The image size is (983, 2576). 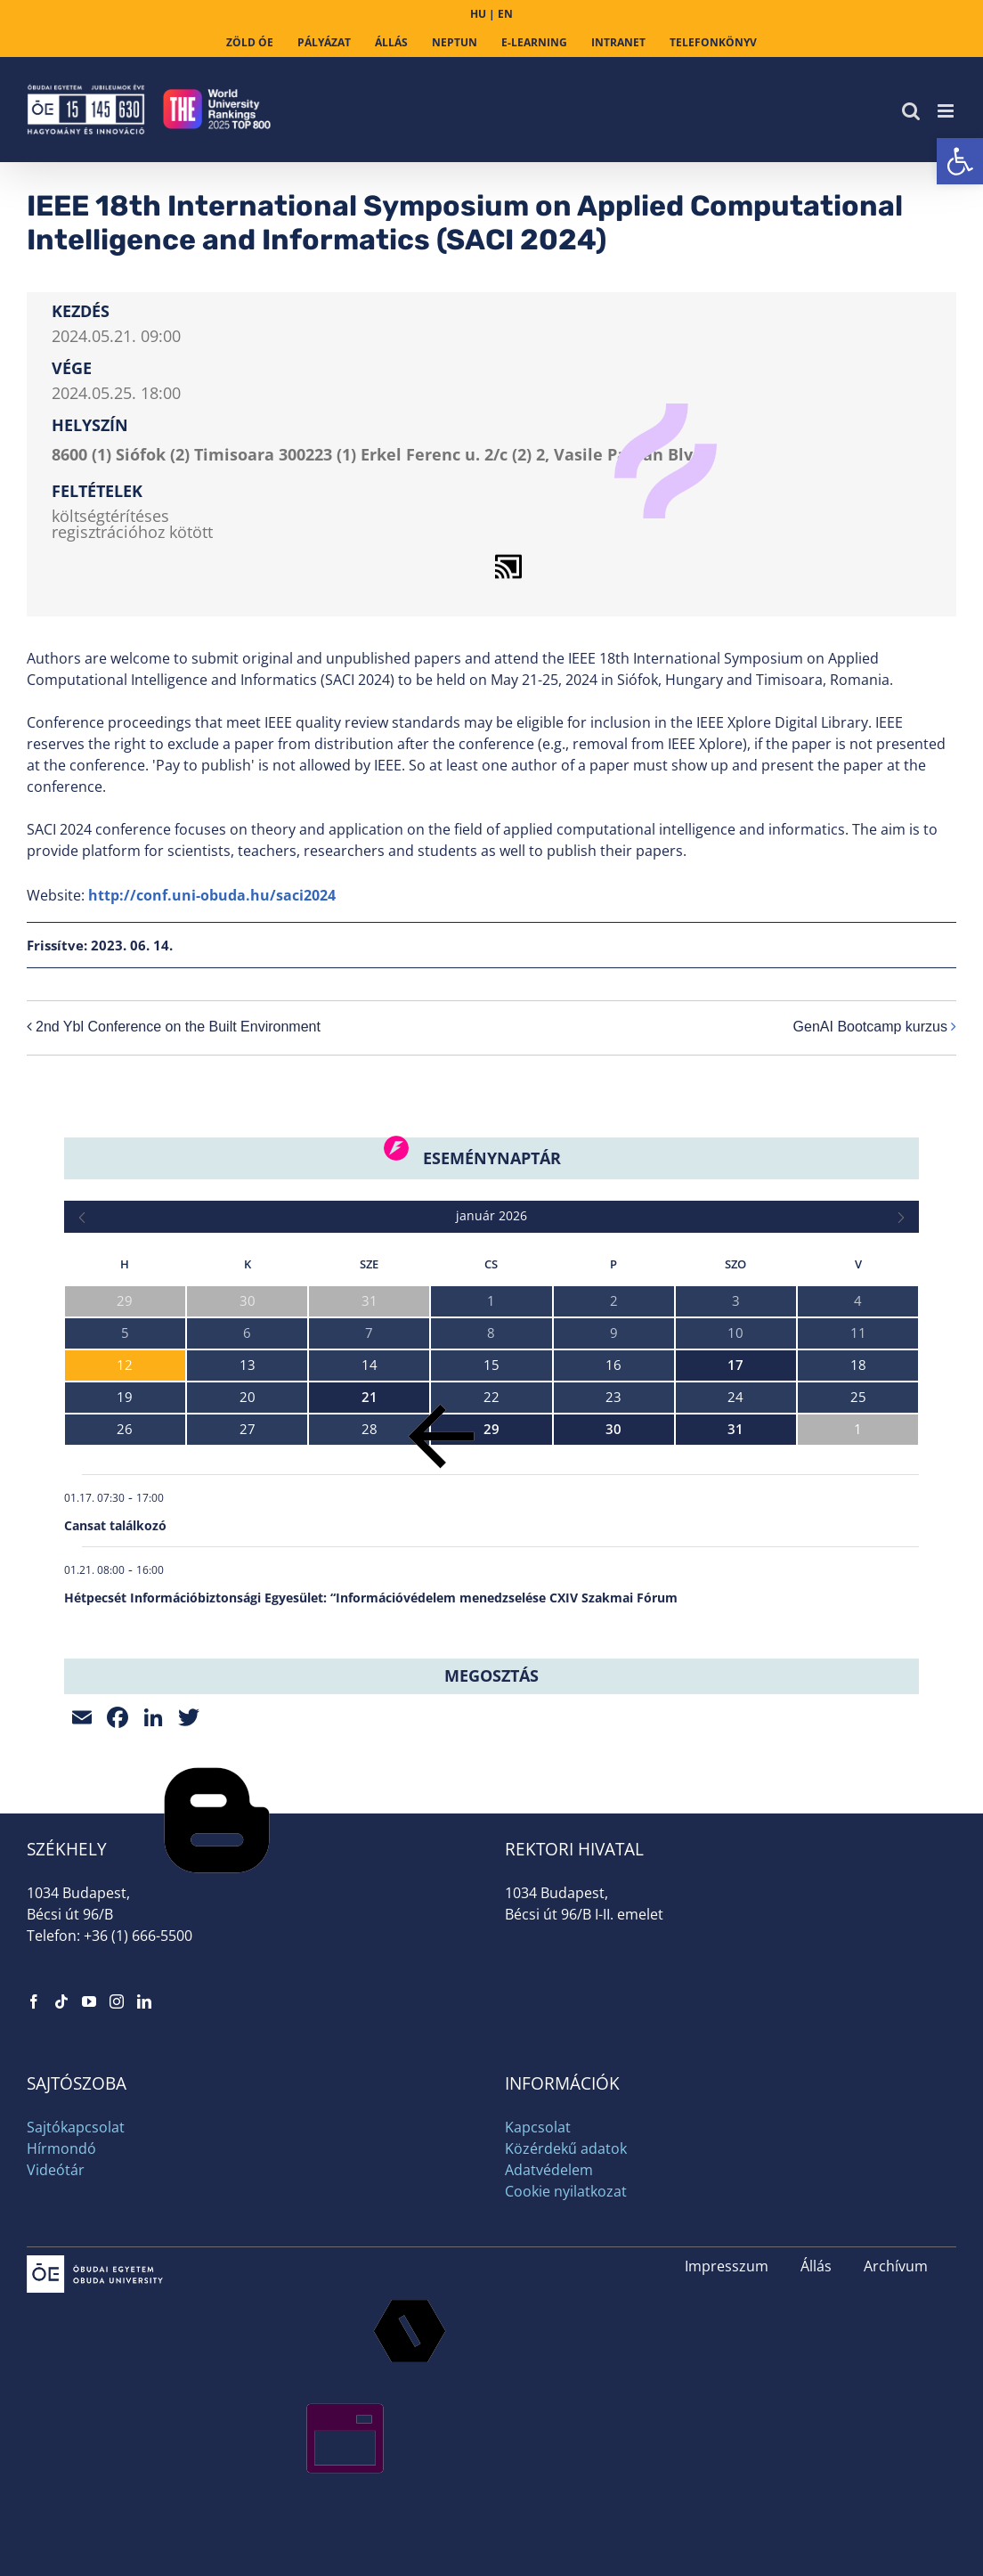 I want to click on open system settings, so click(x=410, y=2331).